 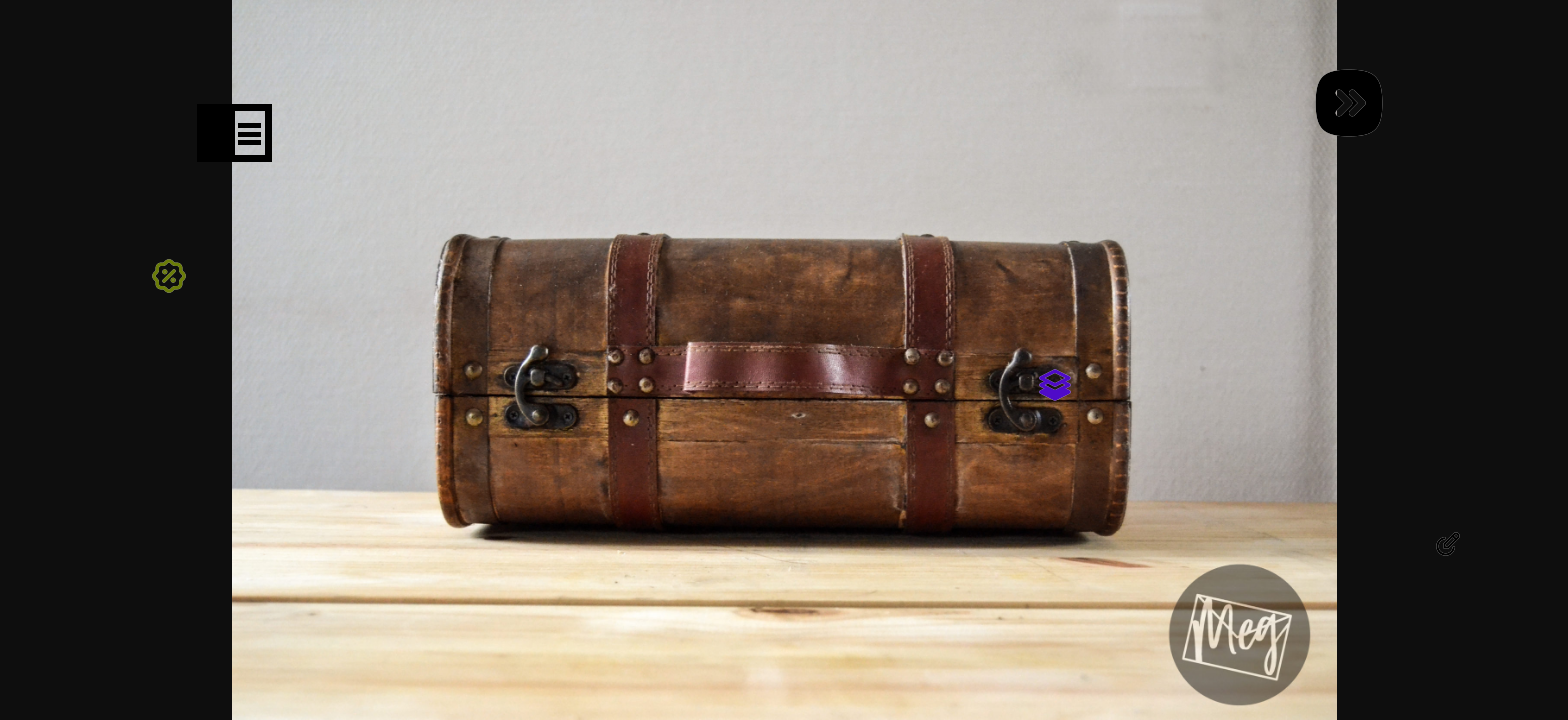 I want to click on skip forward or advance to next item, so click(x=1349, y=103).